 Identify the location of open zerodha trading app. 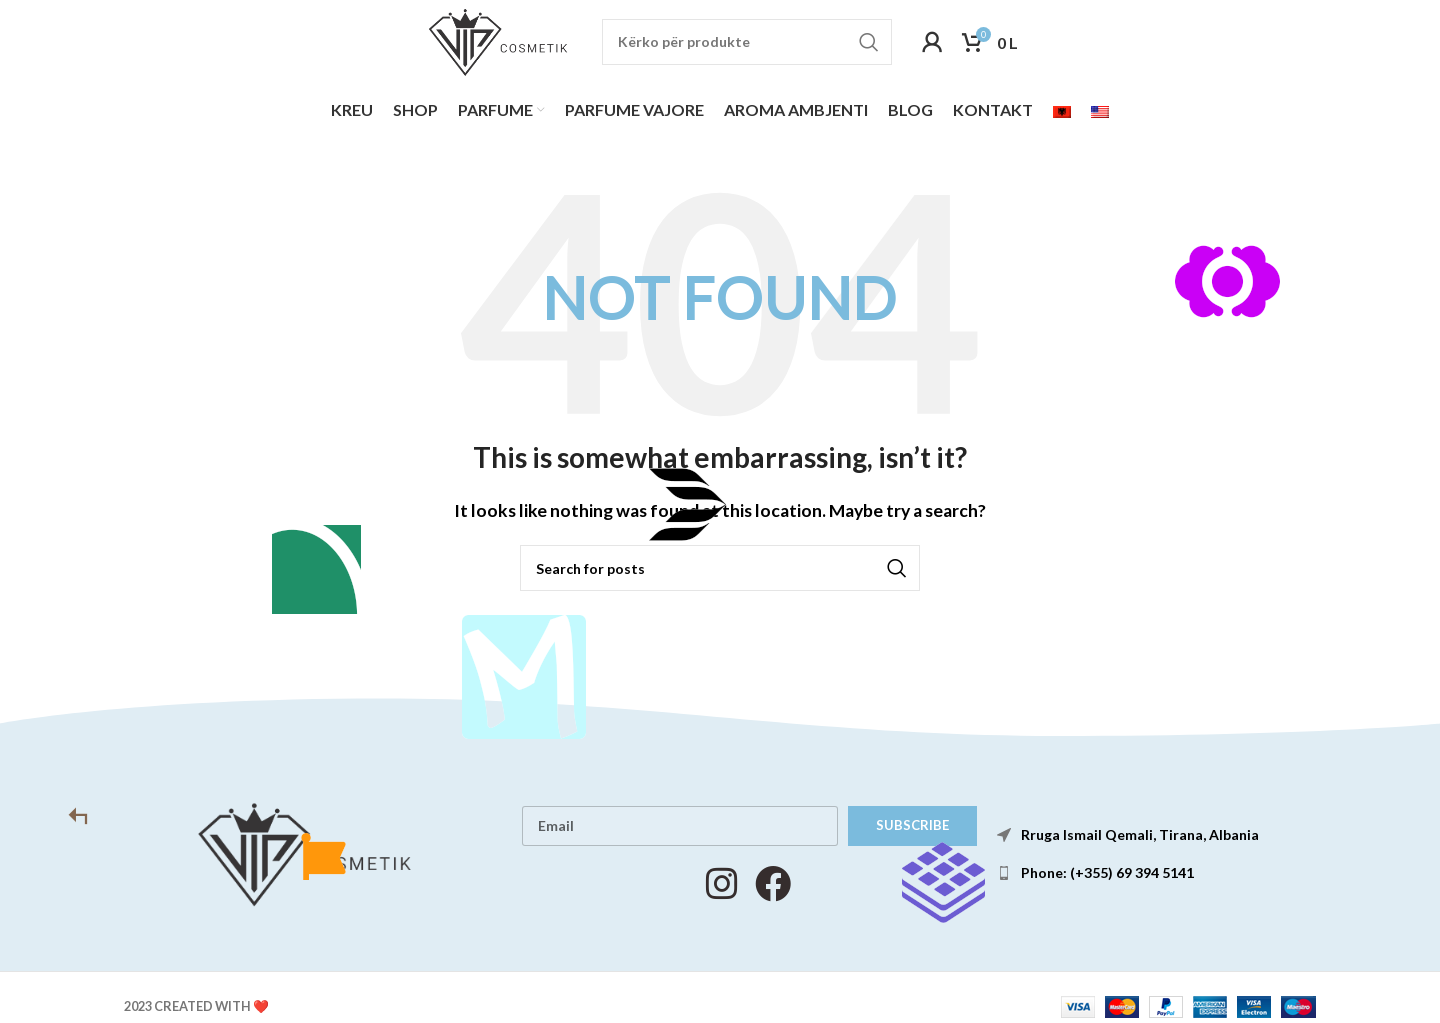
(316, 569).